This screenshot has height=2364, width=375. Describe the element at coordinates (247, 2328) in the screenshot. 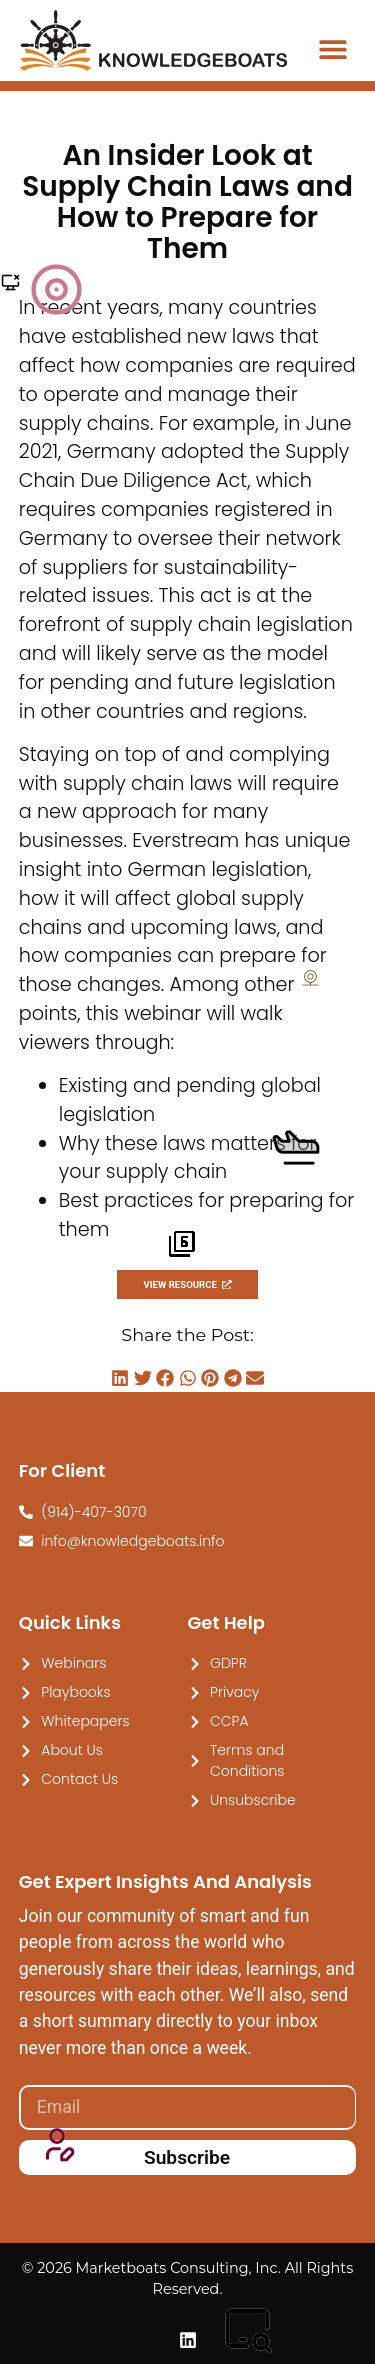

I see `search content on tablet device` at that location.